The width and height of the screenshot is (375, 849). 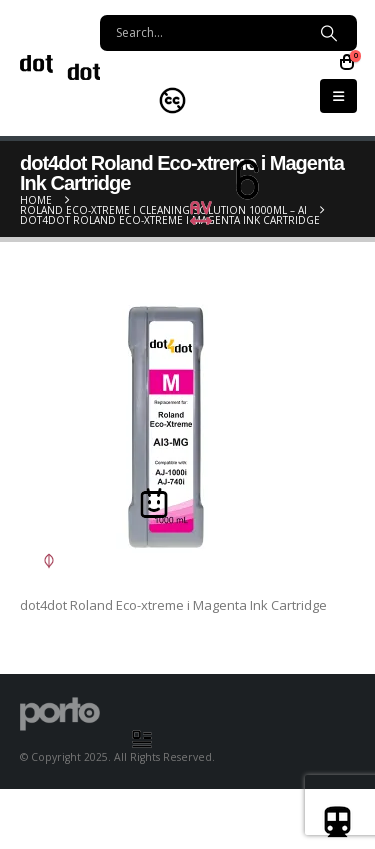 What do you see at coordinates (142, 739) in the screenshot?
I see `align content to the left with text wrapping` at bounding box center [142, 739].